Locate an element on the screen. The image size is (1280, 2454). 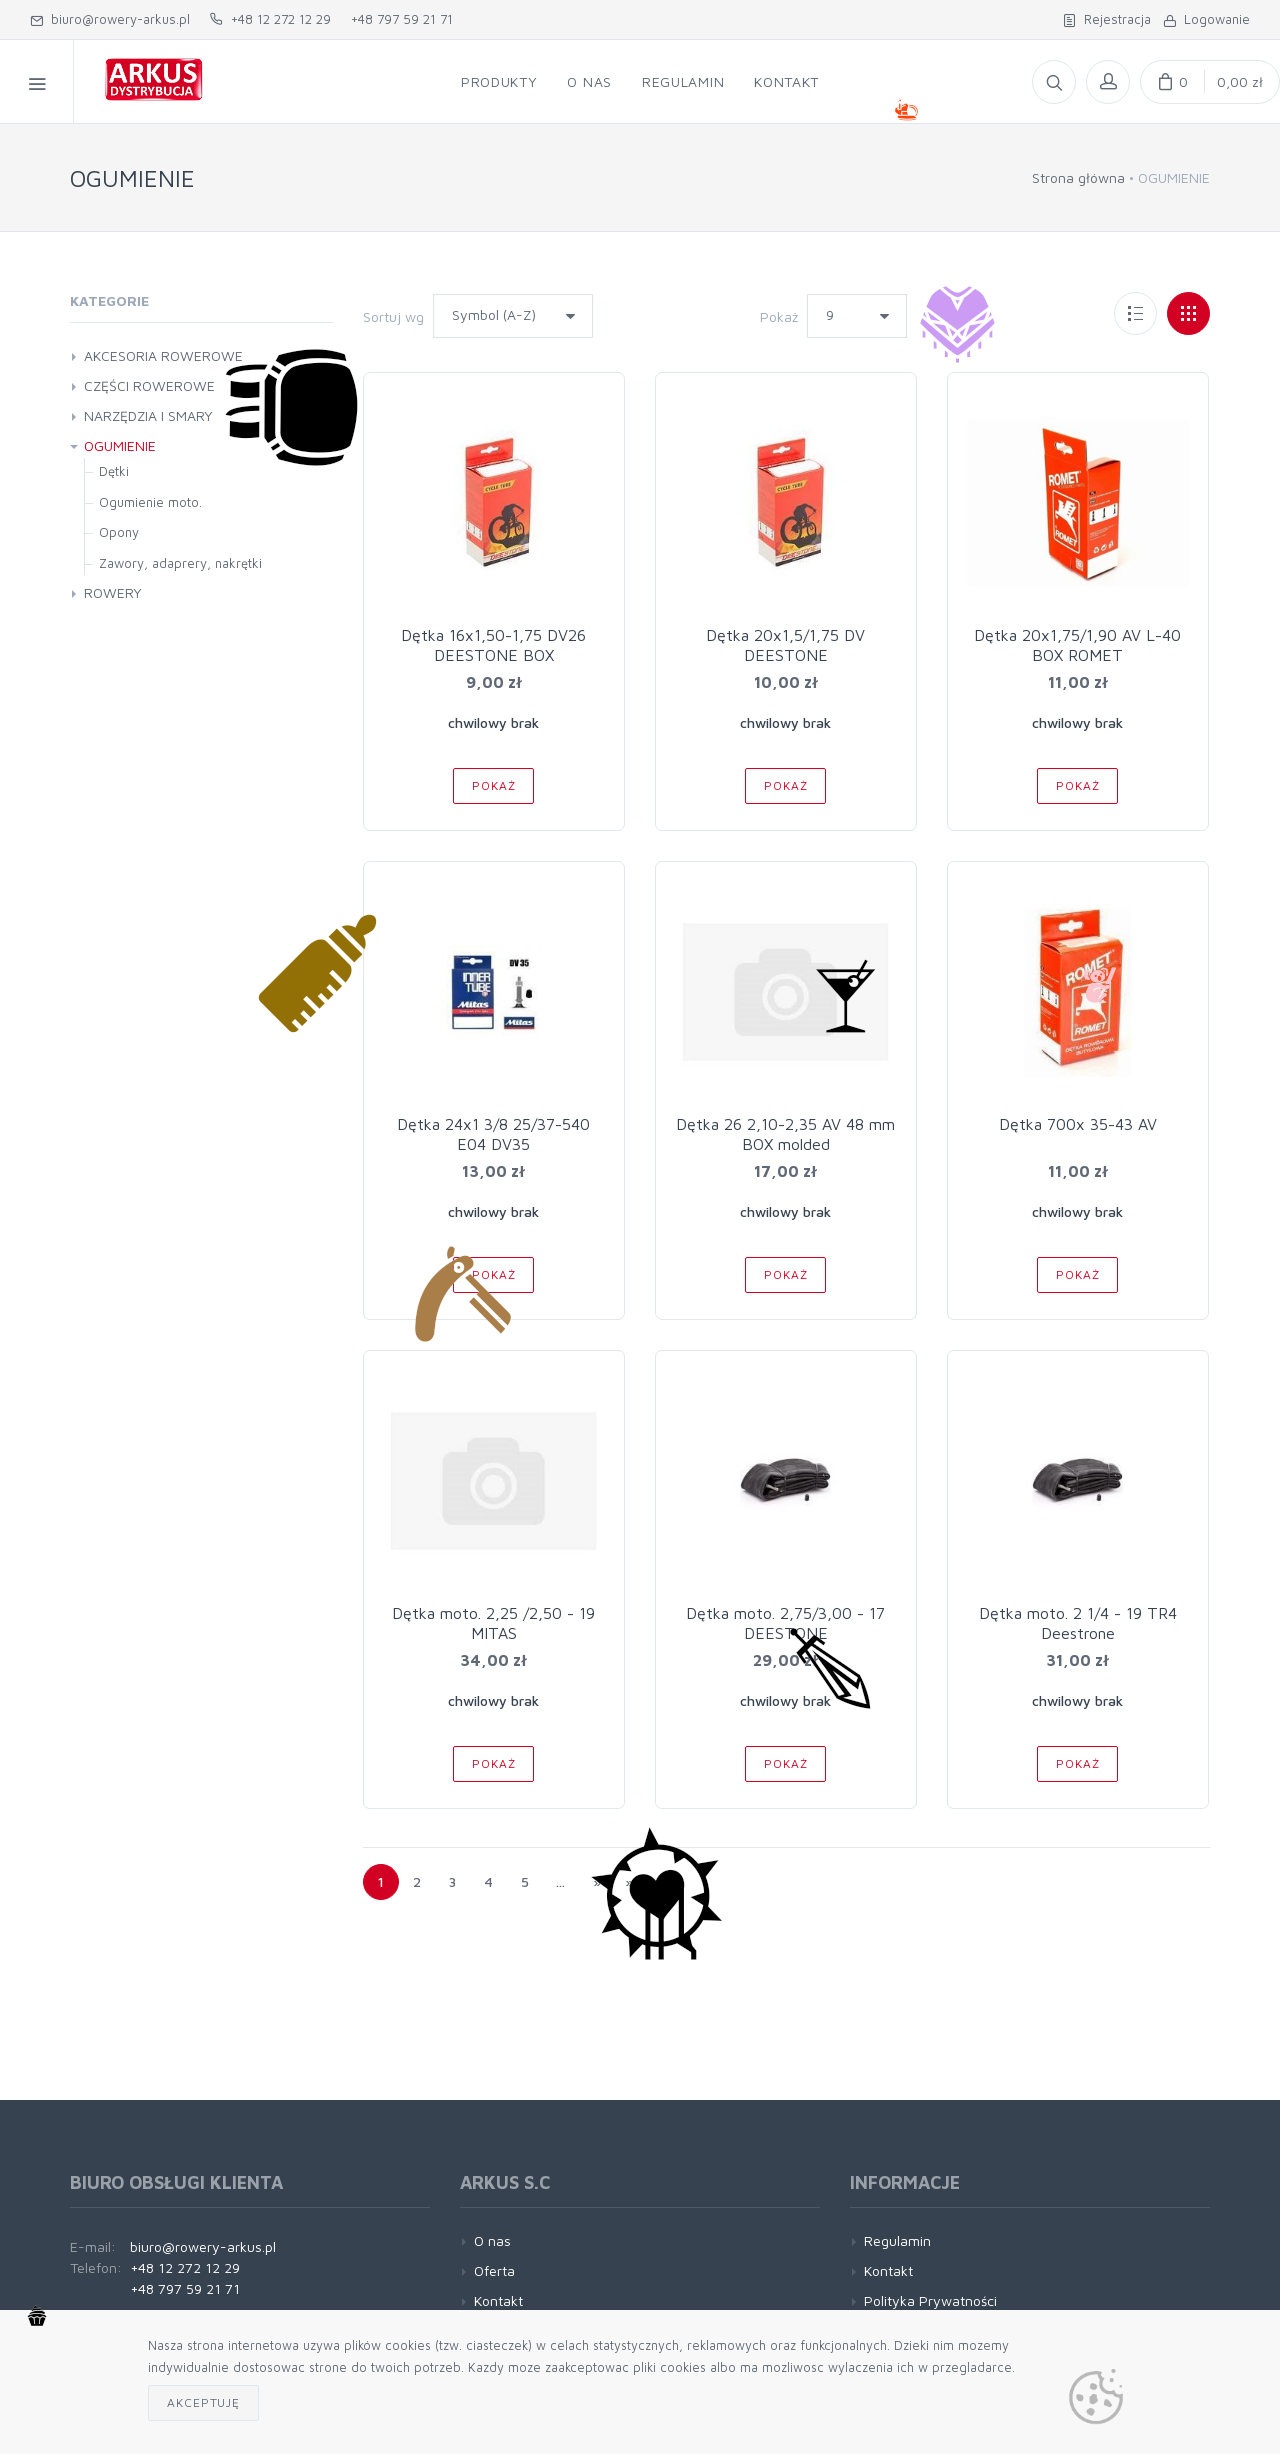
koala character or mascot icon is located at coordinates (1099, 985).